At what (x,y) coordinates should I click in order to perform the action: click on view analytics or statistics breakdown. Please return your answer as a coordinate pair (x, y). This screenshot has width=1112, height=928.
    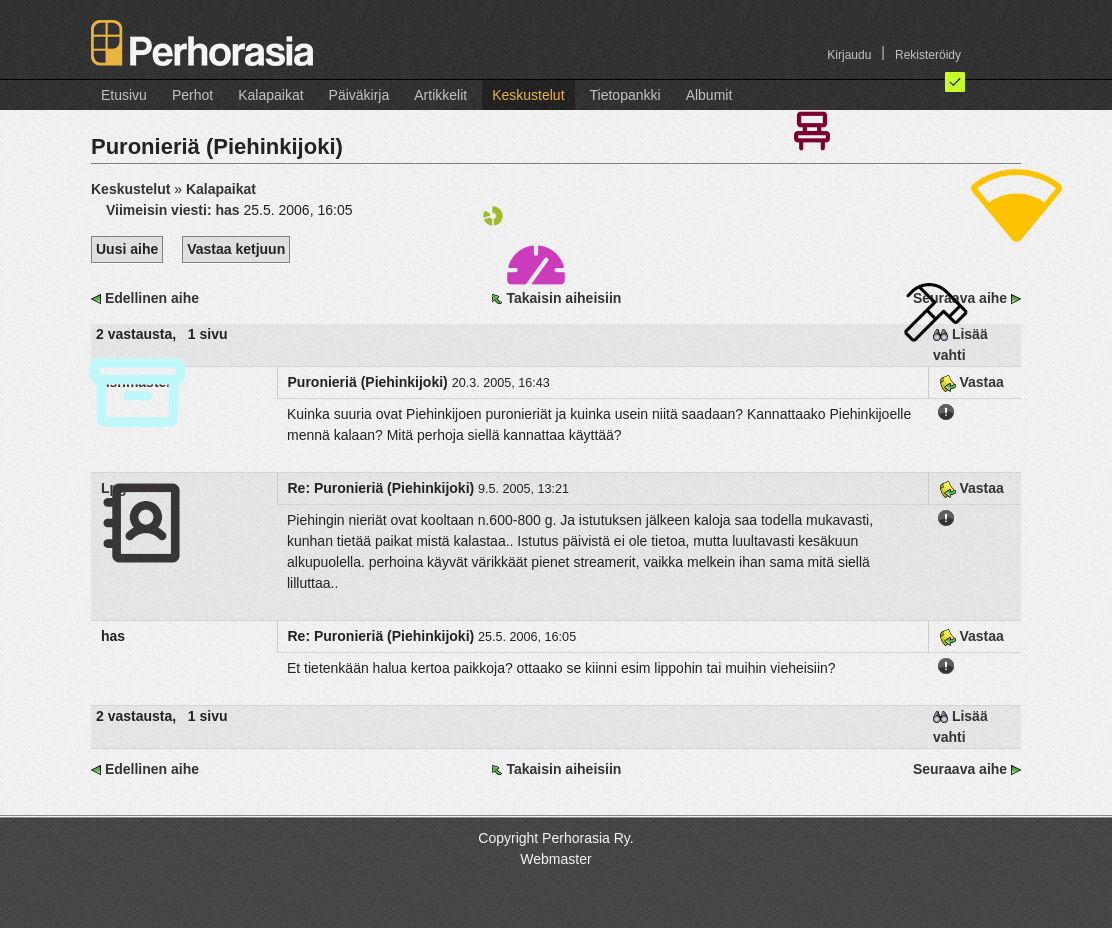
    Looking at the image, I should click on (493, 216).